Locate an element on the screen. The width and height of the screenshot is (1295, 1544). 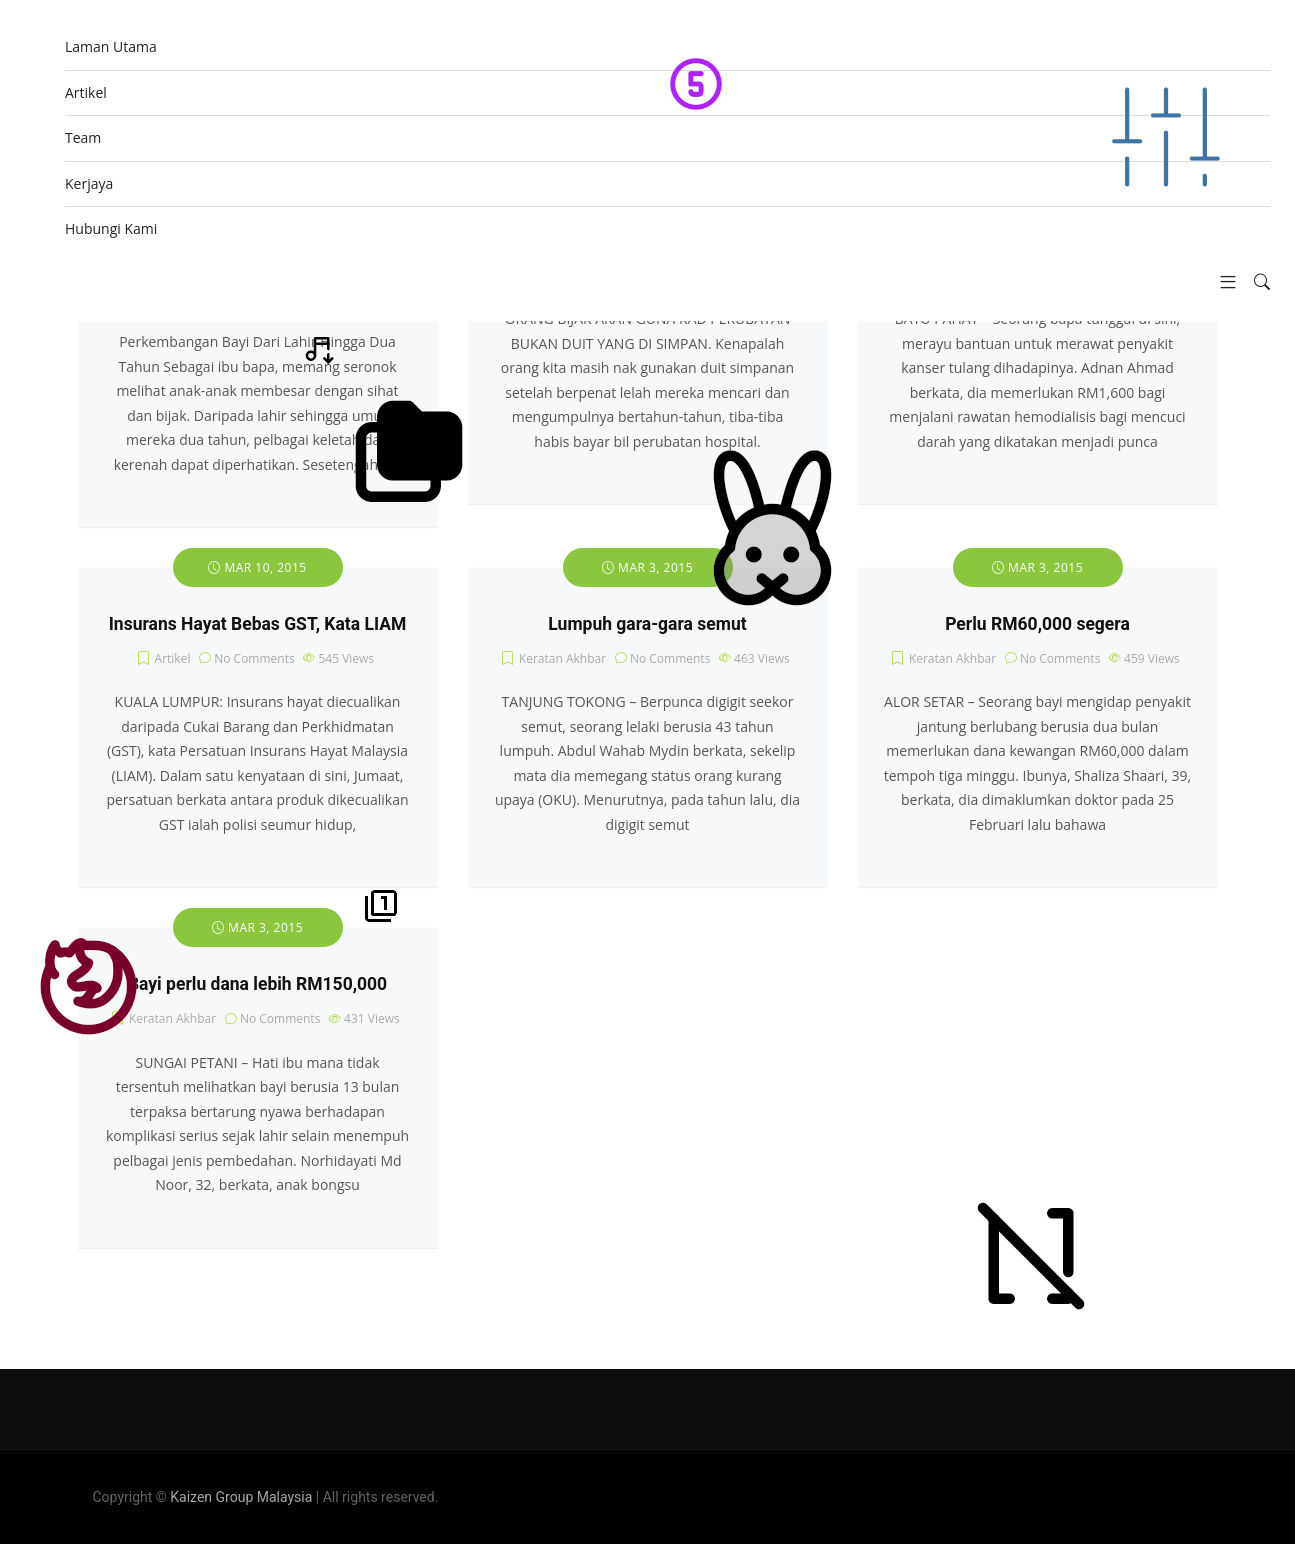
step 5 in a multi-step process is located at coordinates (696, 84).